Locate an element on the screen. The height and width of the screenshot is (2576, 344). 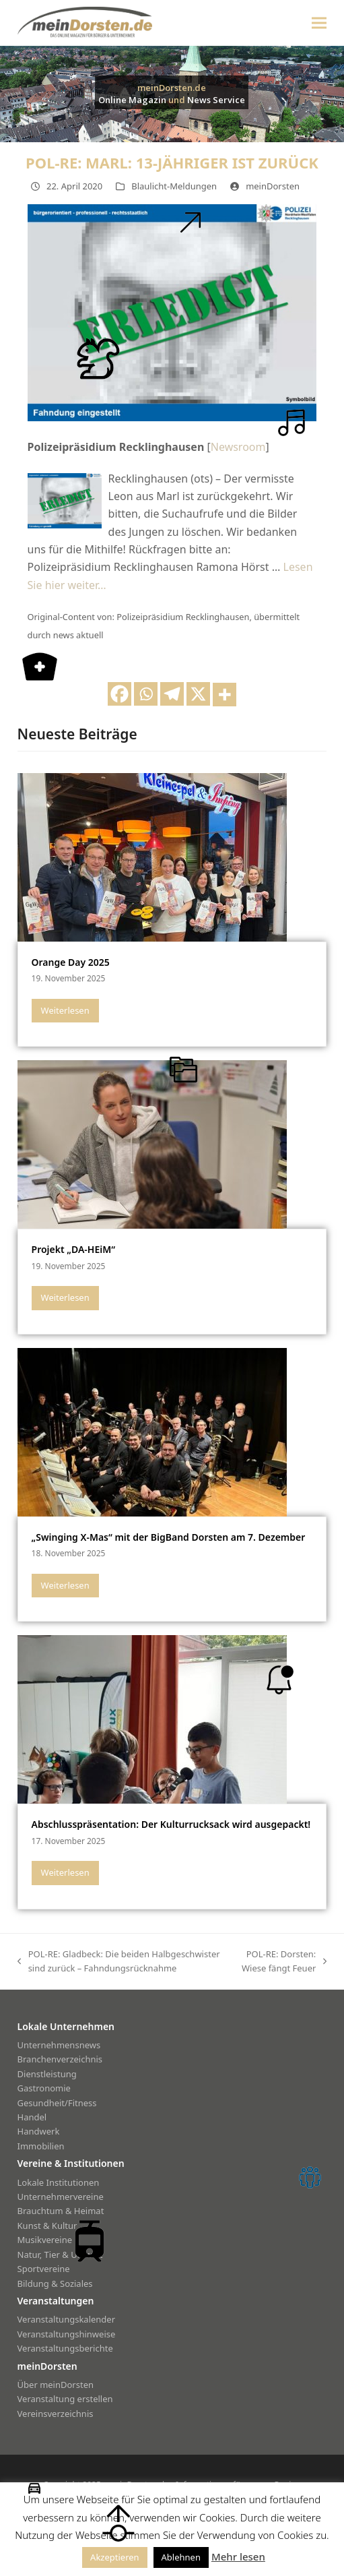
open link in new tab or window is located at coordinates (191, 222).